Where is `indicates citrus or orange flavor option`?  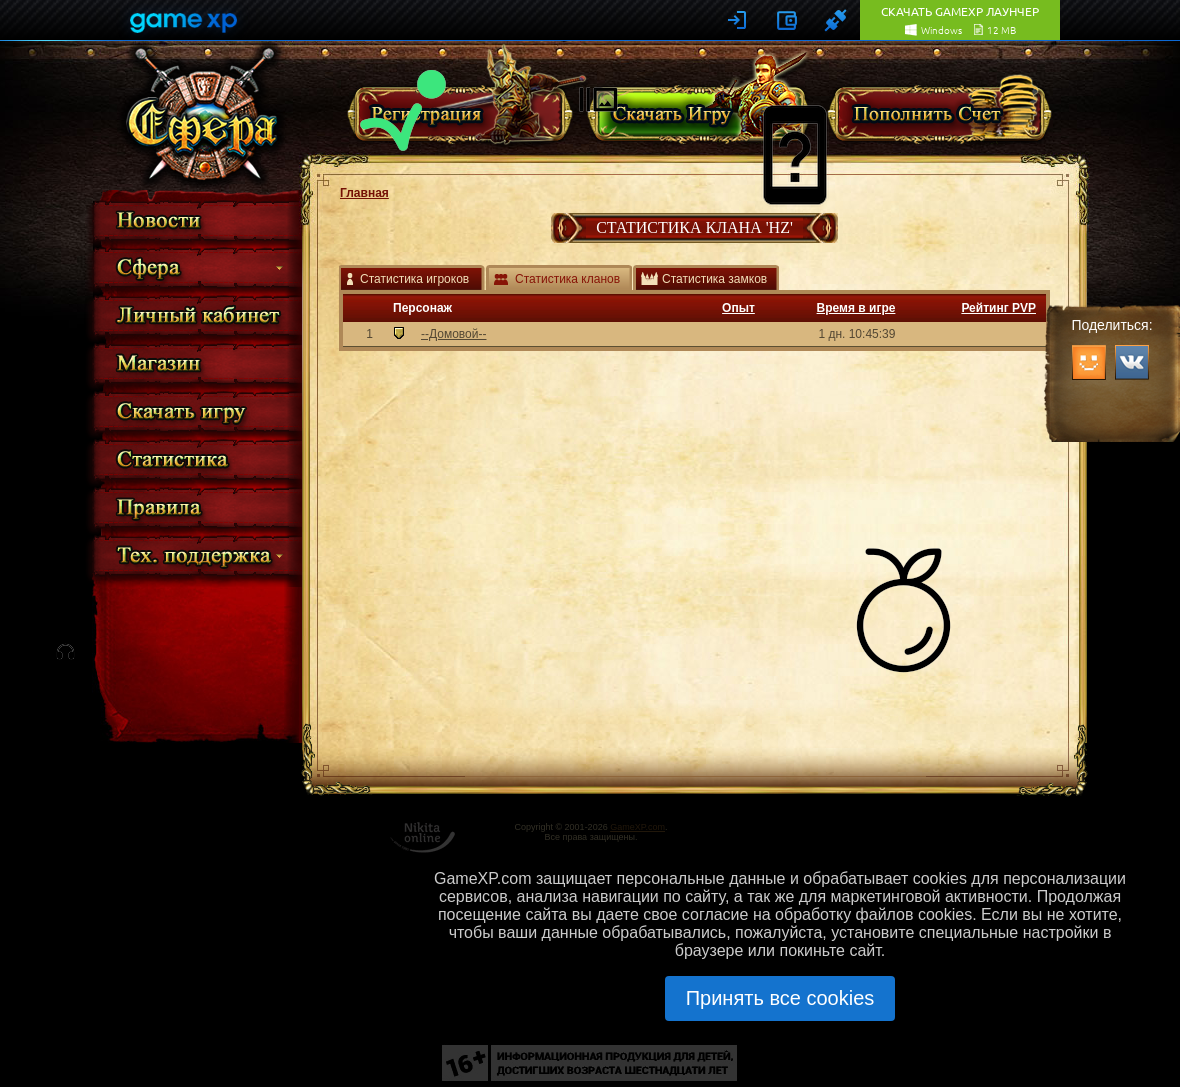 indicates citrus or orange flavor option is located at coordinates (903, 612).